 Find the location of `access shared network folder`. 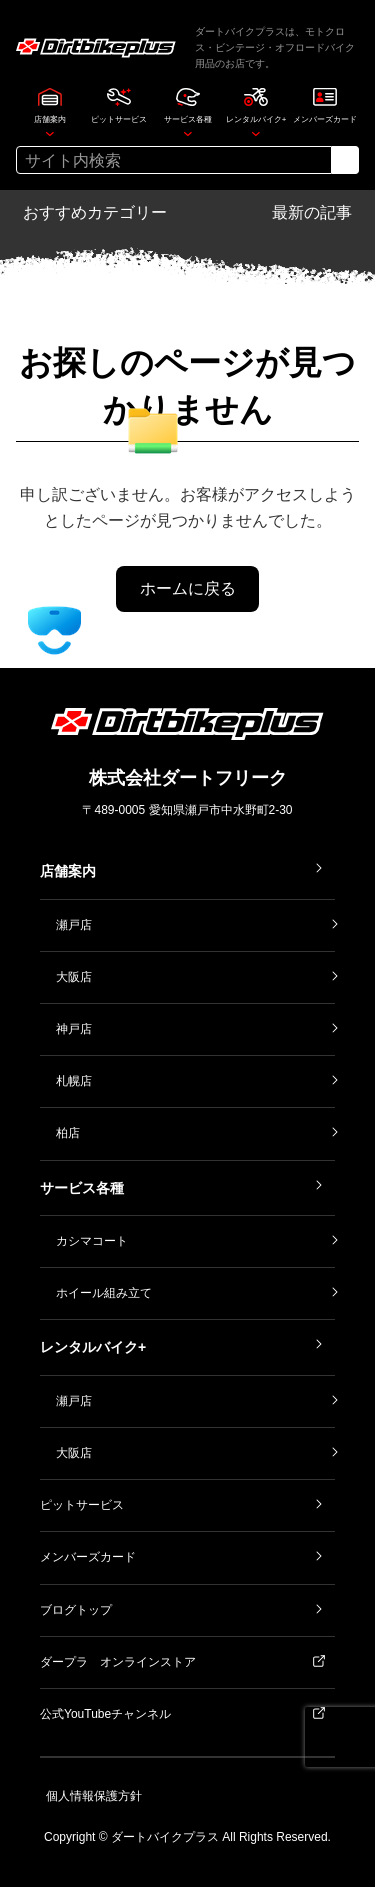

access shared network folder is located at coordinates (153, 429).